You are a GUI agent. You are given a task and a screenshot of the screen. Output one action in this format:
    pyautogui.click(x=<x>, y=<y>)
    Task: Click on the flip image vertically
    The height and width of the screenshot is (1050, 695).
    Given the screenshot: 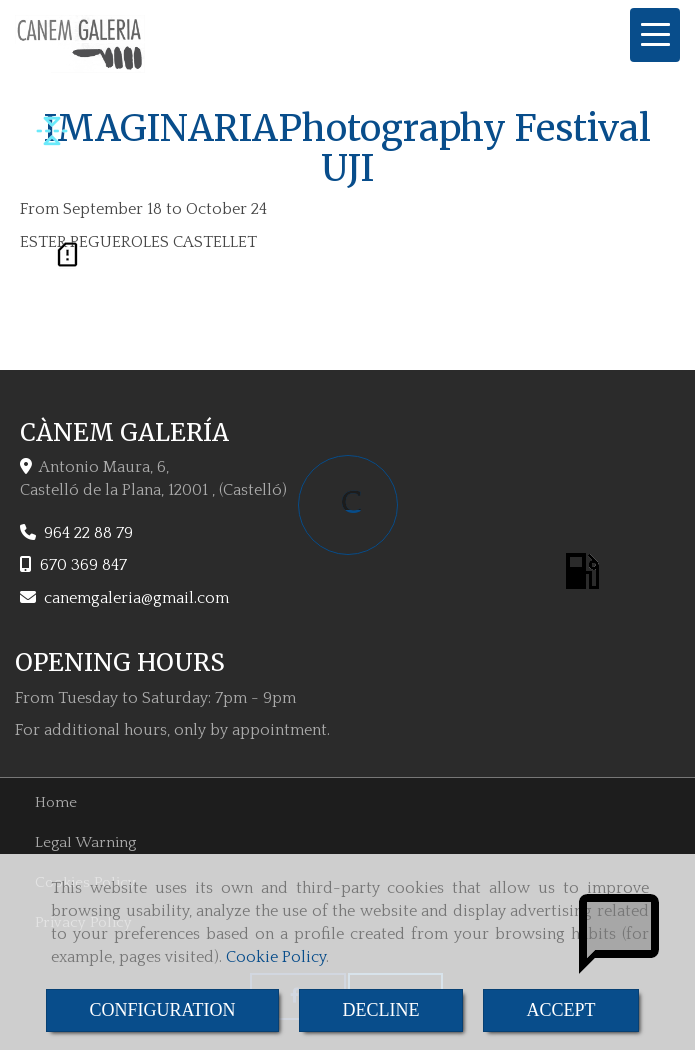 What is the action you would take?
    pyautogui.click(x=52, y=131)
    